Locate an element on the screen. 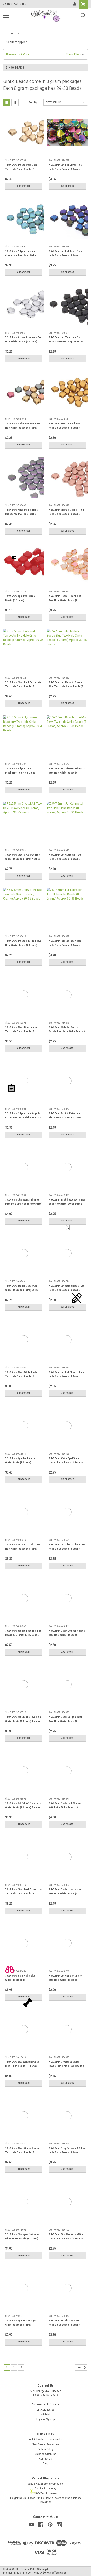 The image size is (91, 2576). access pet-related features or settings is located at coordinates (28, 2002).